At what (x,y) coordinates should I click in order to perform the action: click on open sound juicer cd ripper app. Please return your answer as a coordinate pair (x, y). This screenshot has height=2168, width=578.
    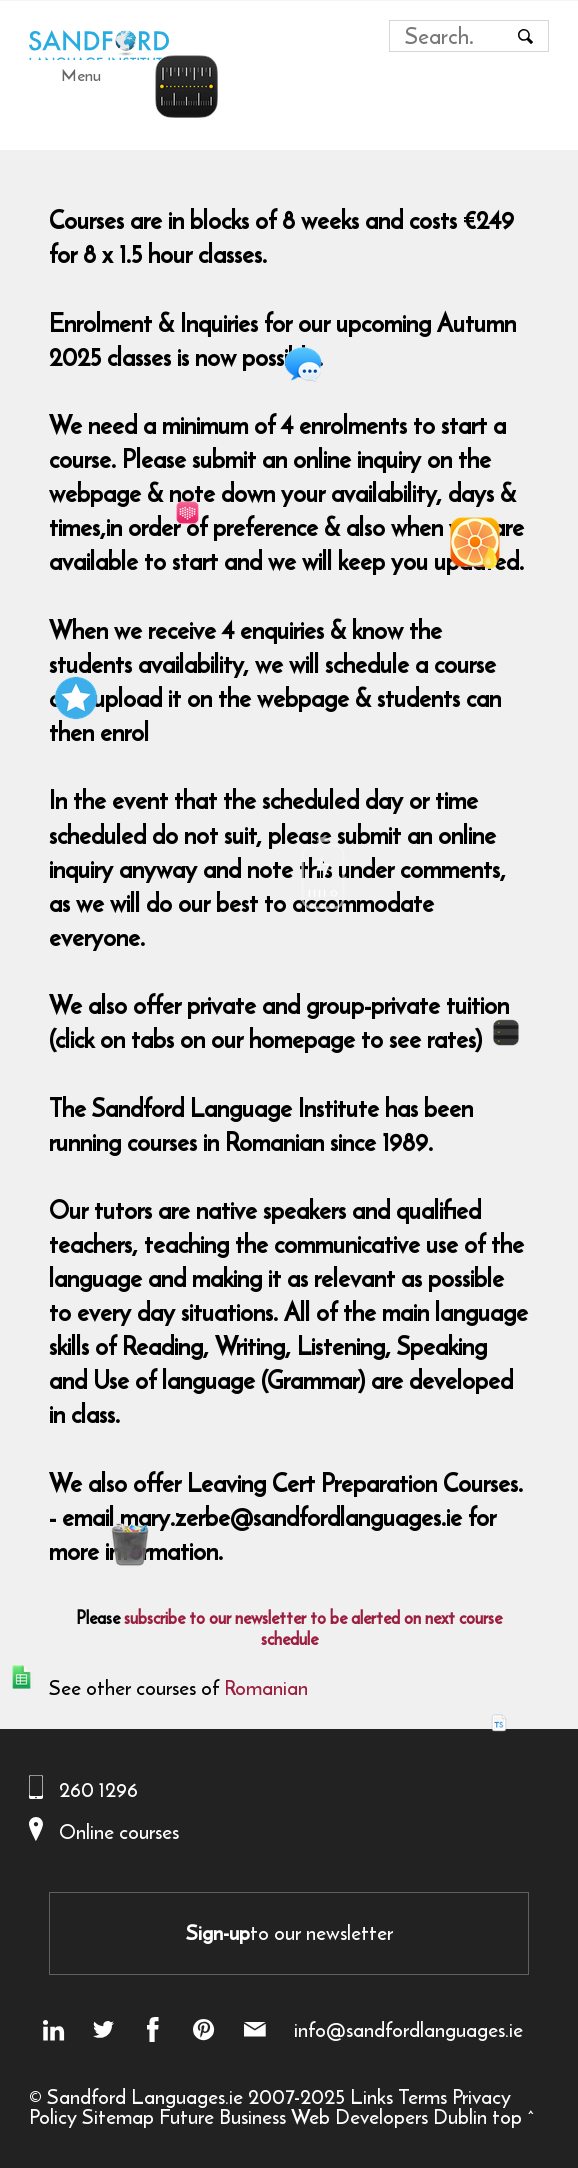
    Looking at the image, I should click on (475, 542).